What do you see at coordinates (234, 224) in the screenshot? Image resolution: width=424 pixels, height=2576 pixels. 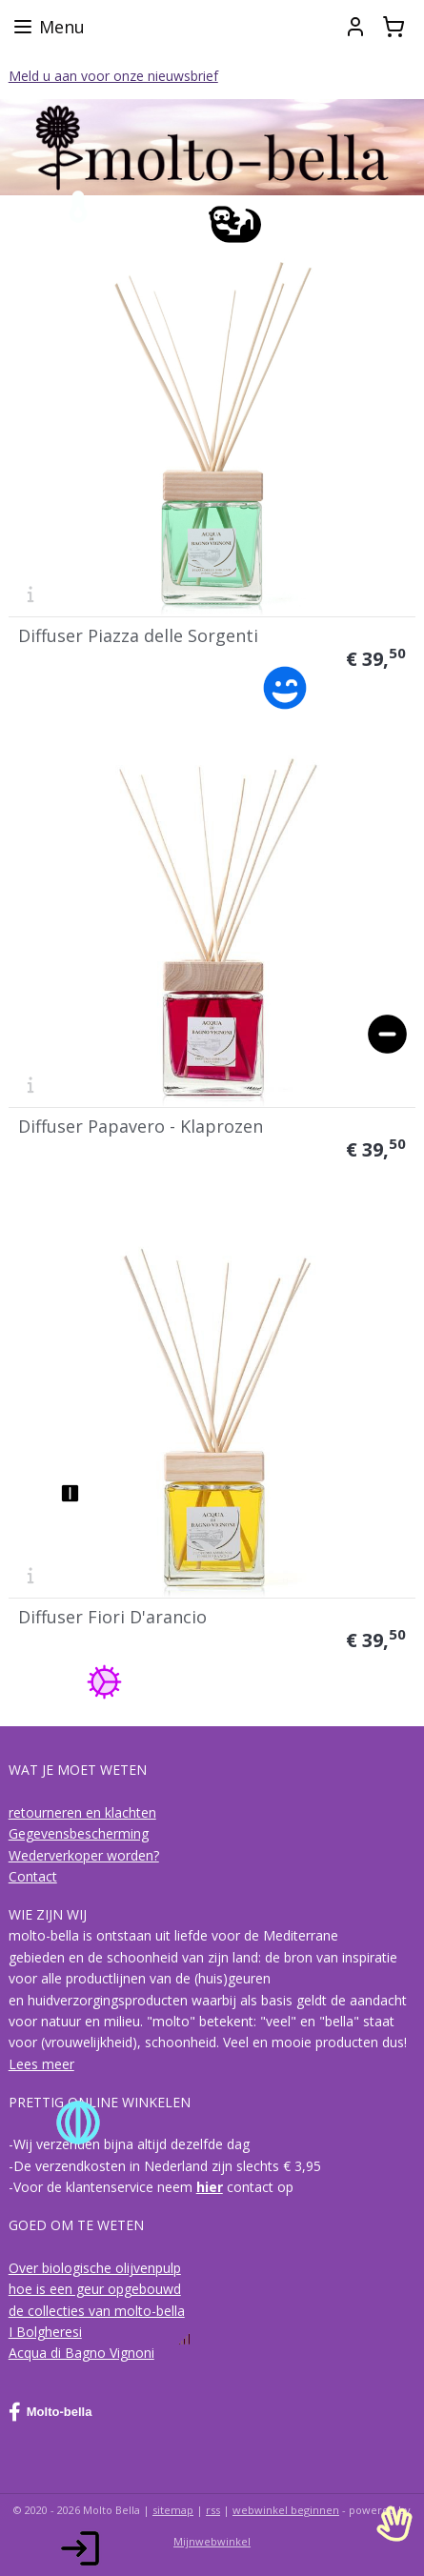 I see `otter mascot or brand logo` at bounding box center [234, 224].